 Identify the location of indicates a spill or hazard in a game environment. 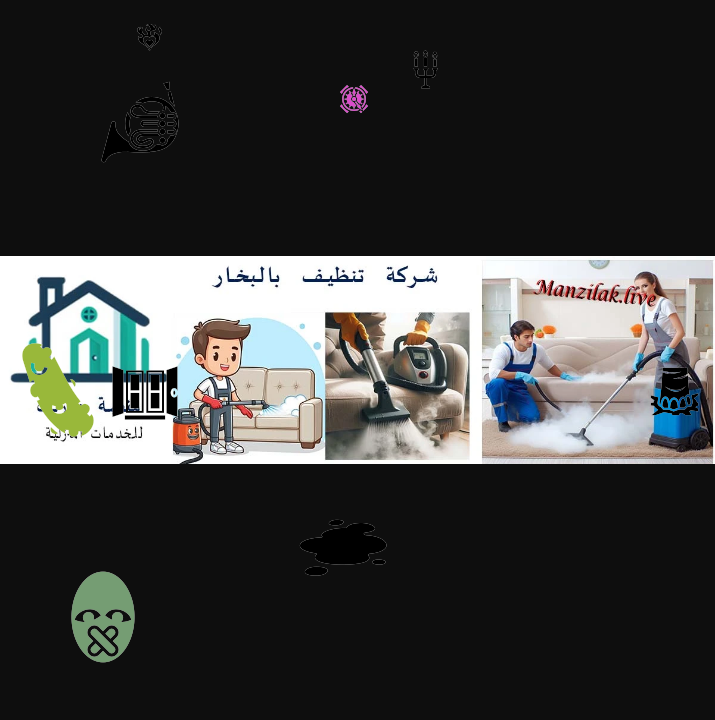
(343, 541).